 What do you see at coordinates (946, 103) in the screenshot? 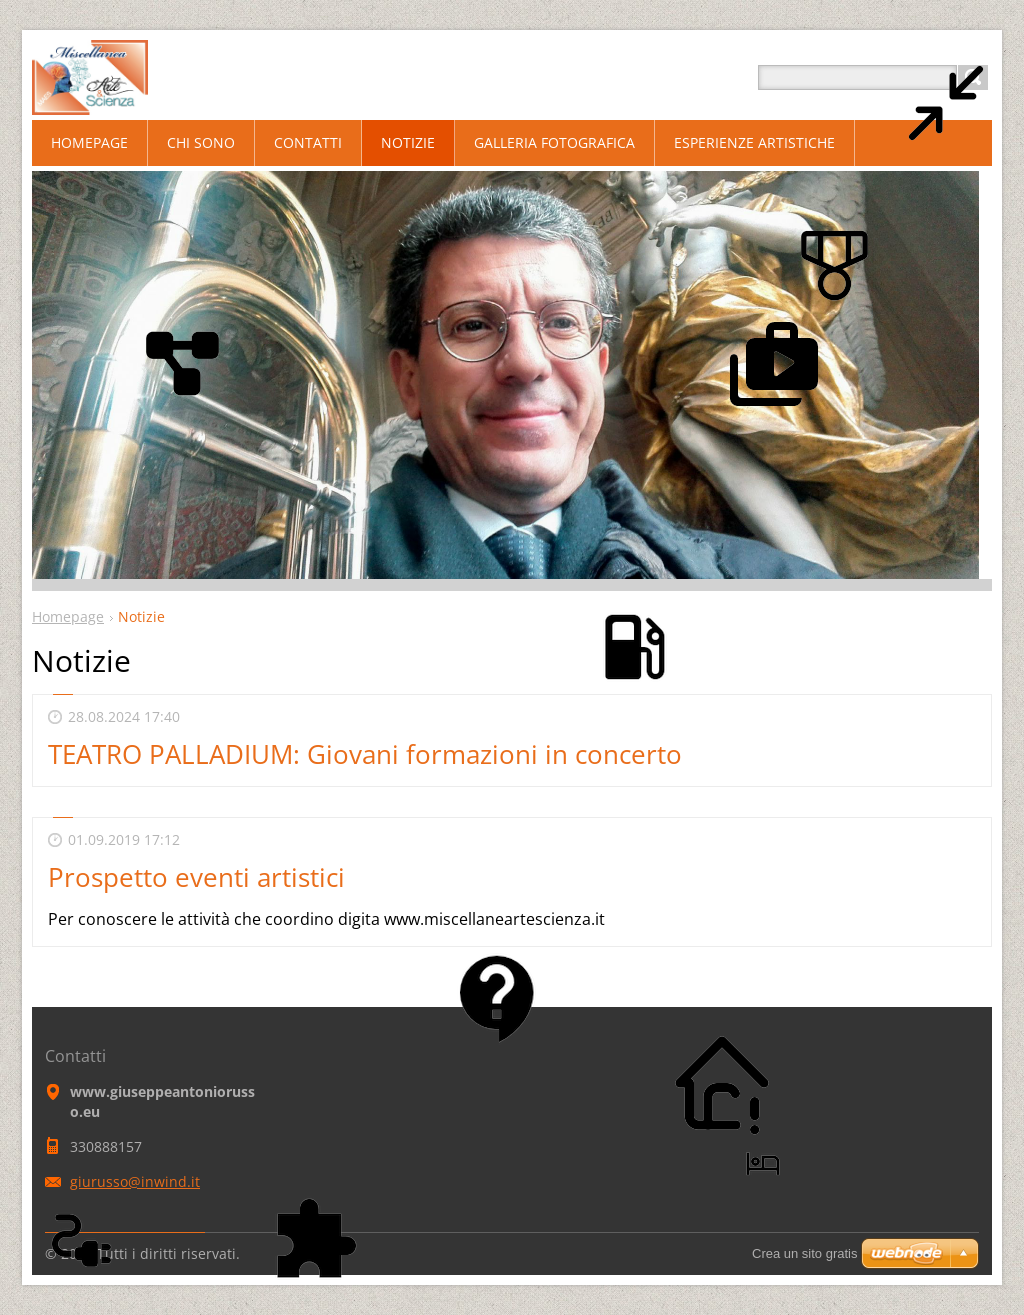
I see `minimize or collapse the current window` at bounding box center [946, 103].